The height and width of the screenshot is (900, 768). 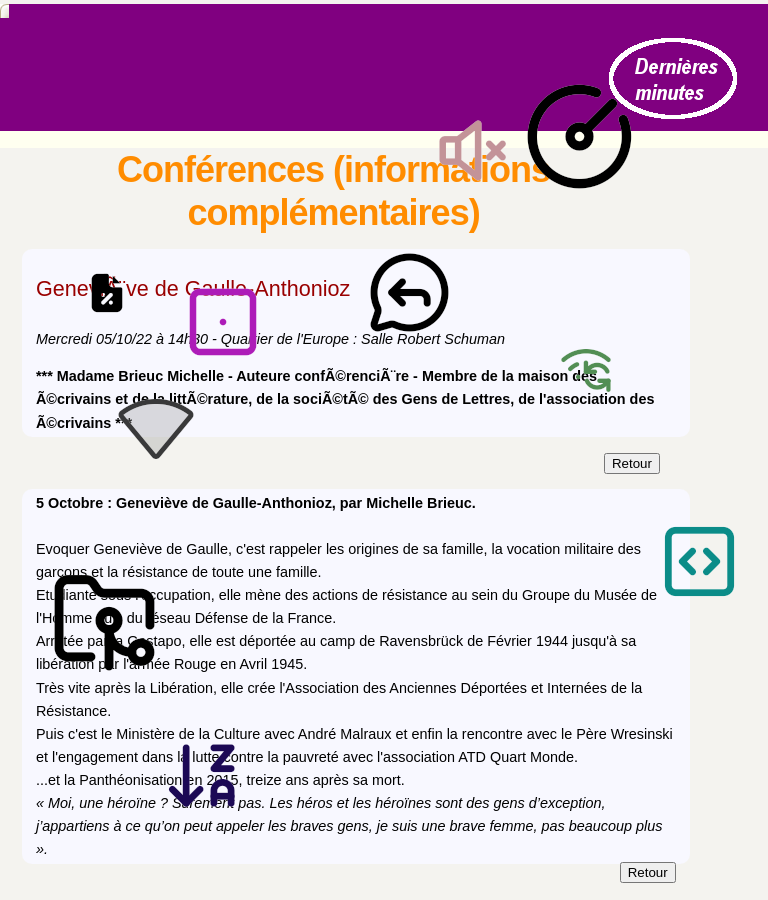 I want to click on view document with percentage or discount details, so click(x=107, y=293).